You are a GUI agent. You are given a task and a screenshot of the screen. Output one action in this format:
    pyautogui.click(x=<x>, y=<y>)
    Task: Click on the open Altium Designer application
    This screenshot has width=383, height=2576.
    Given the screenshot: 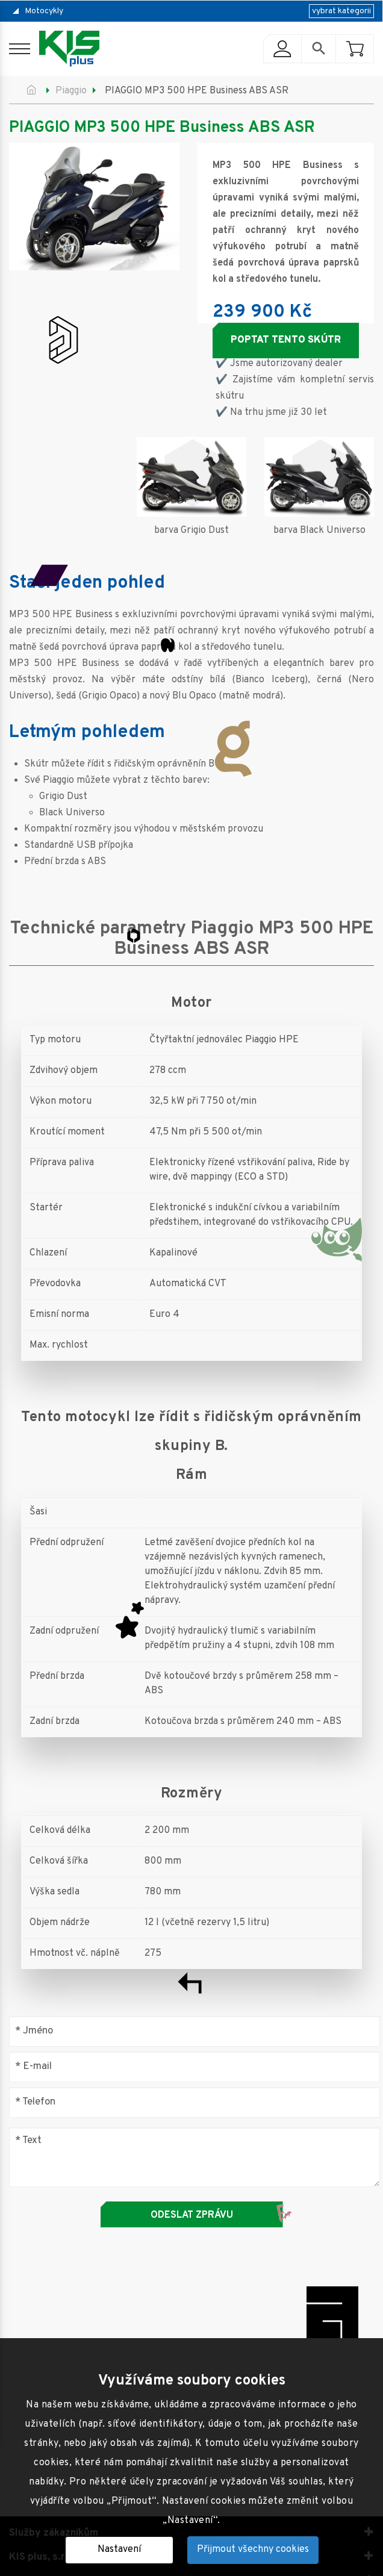 What is the action you would take?
    pyautogui.click(x=63, y=340)
    